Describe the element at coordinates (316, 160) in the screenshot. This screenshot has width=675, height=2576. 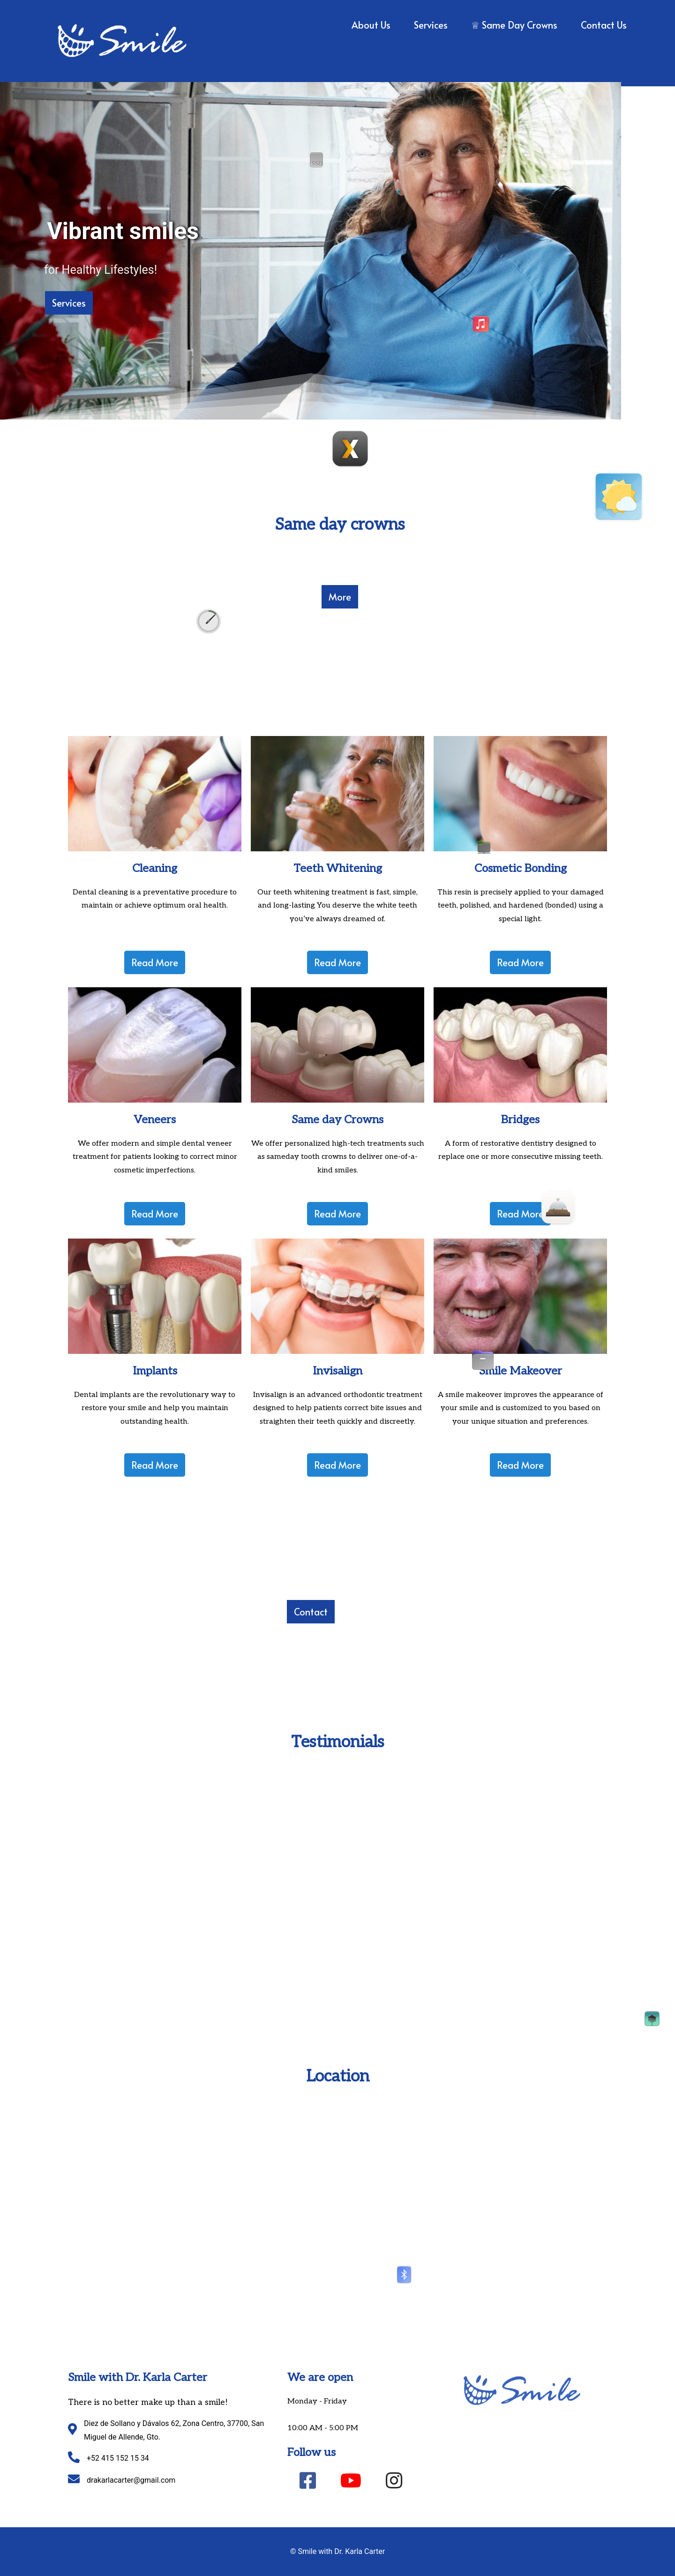
I see `indicates a solid state drive in the system` at that location.